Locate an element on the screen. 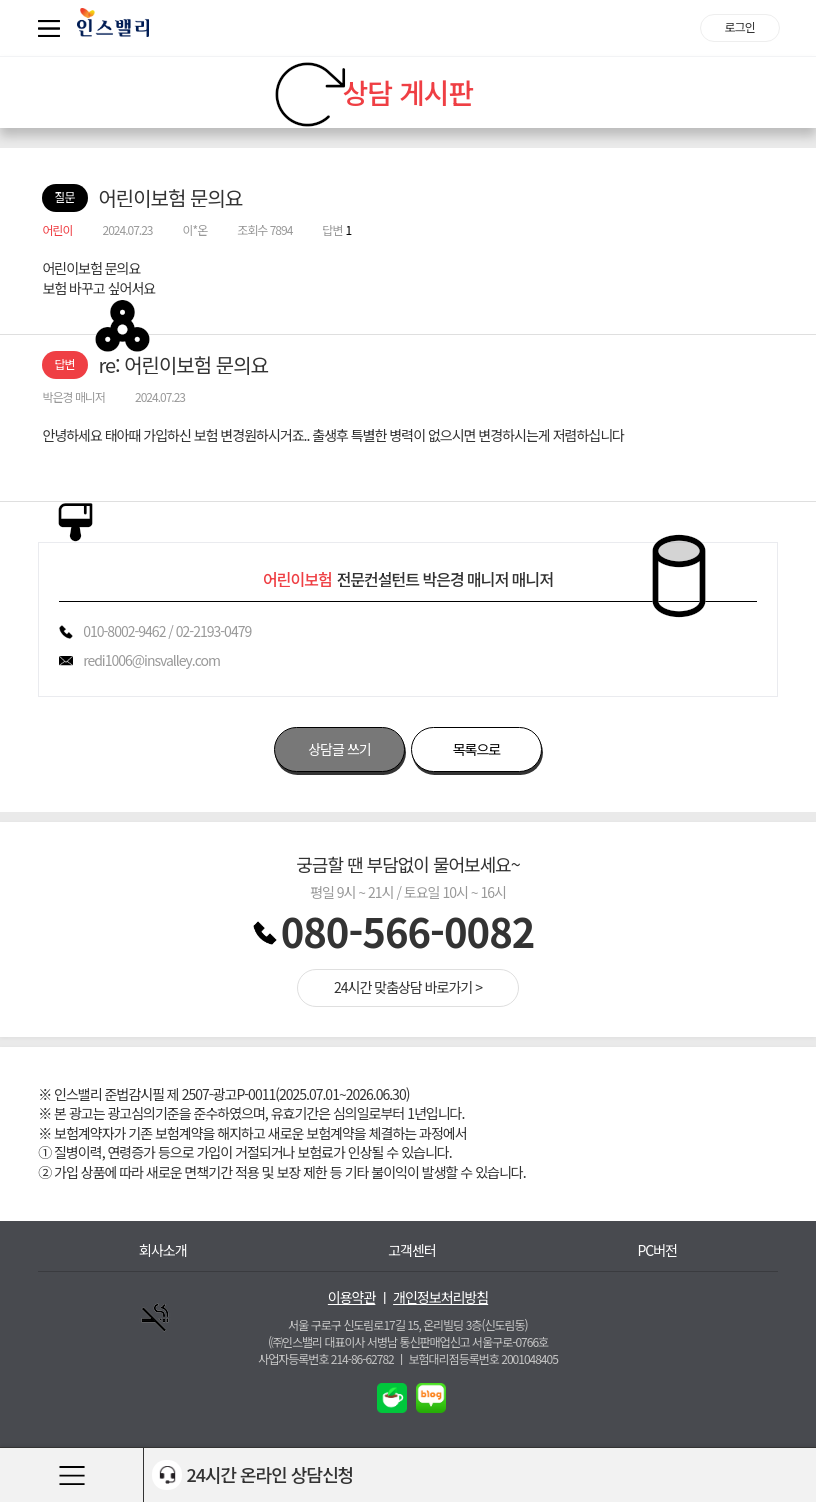 The height and width of the screenshot is (1502, 816). database or data storage is located at coordinates (679, 576).